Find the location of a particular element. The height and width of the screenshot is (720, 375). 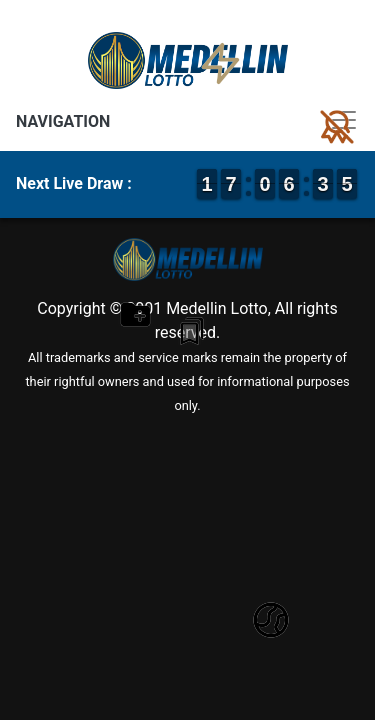

indicates quick actions or instant features is located at coordinates (220, 63).